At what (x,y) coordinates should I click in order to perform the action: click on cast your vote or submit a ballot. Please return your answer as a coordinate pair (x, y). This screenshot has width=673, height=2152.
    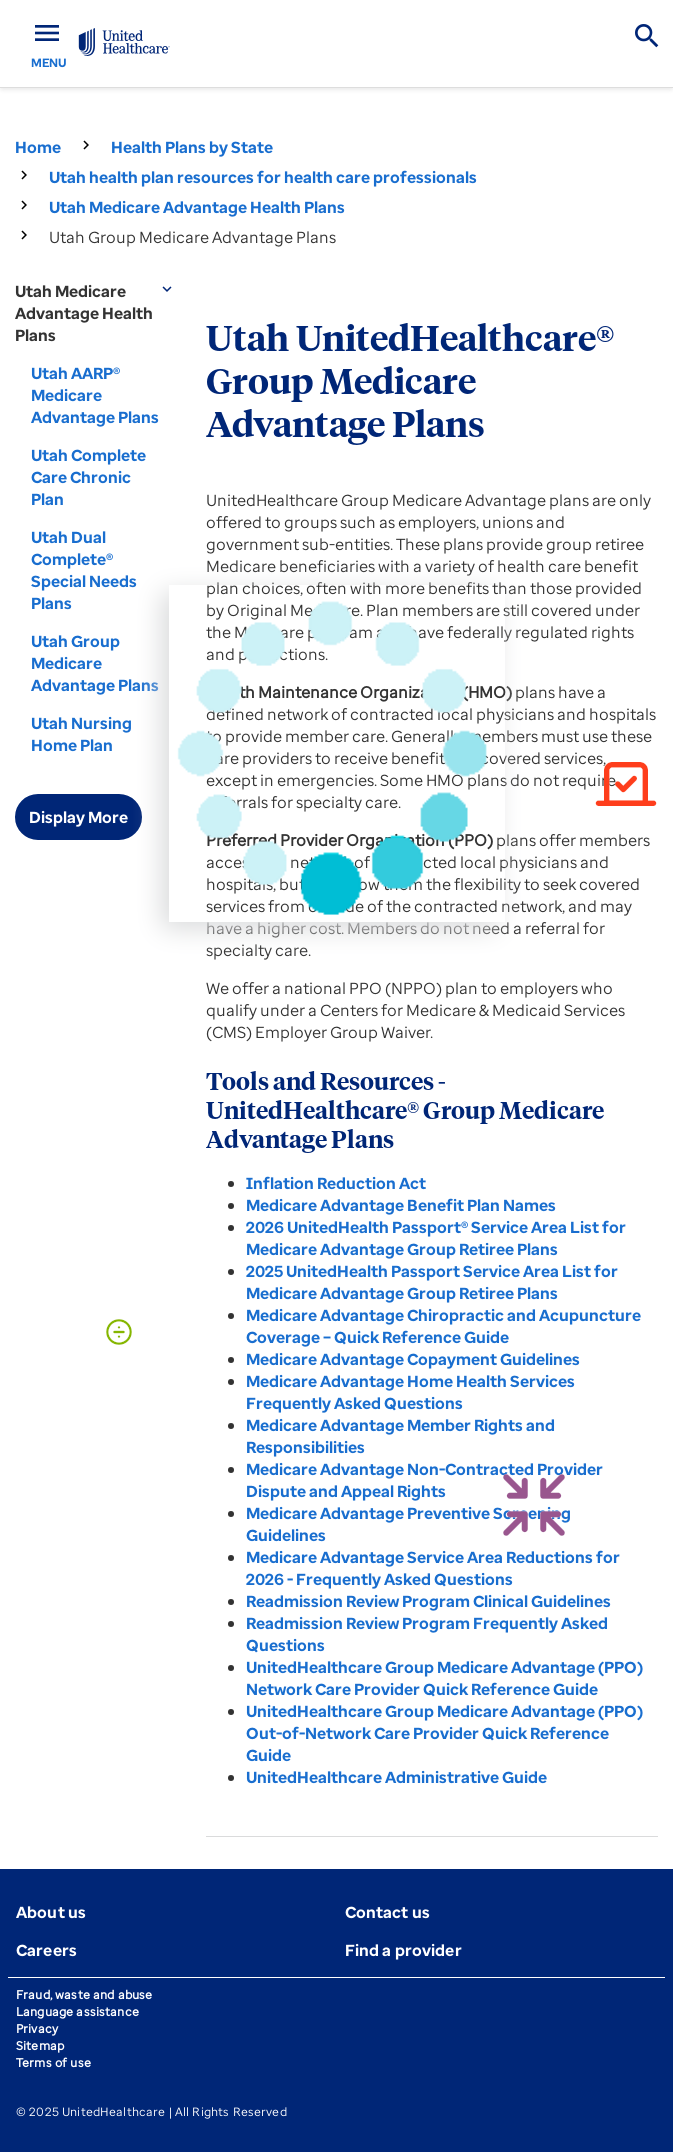
    Looking at the image, I should click on (626, 784).